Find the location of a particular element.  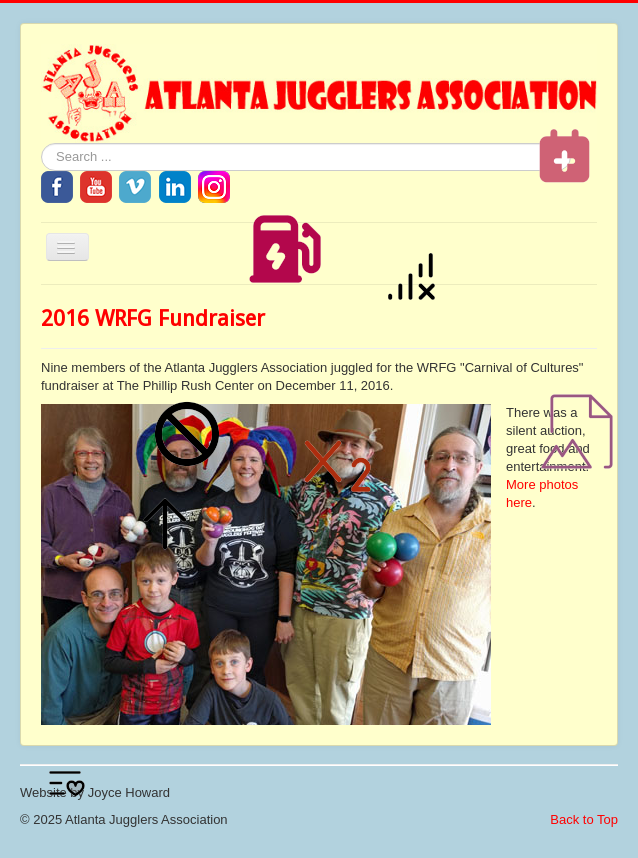

view image file is located at coordinates (581, 431).